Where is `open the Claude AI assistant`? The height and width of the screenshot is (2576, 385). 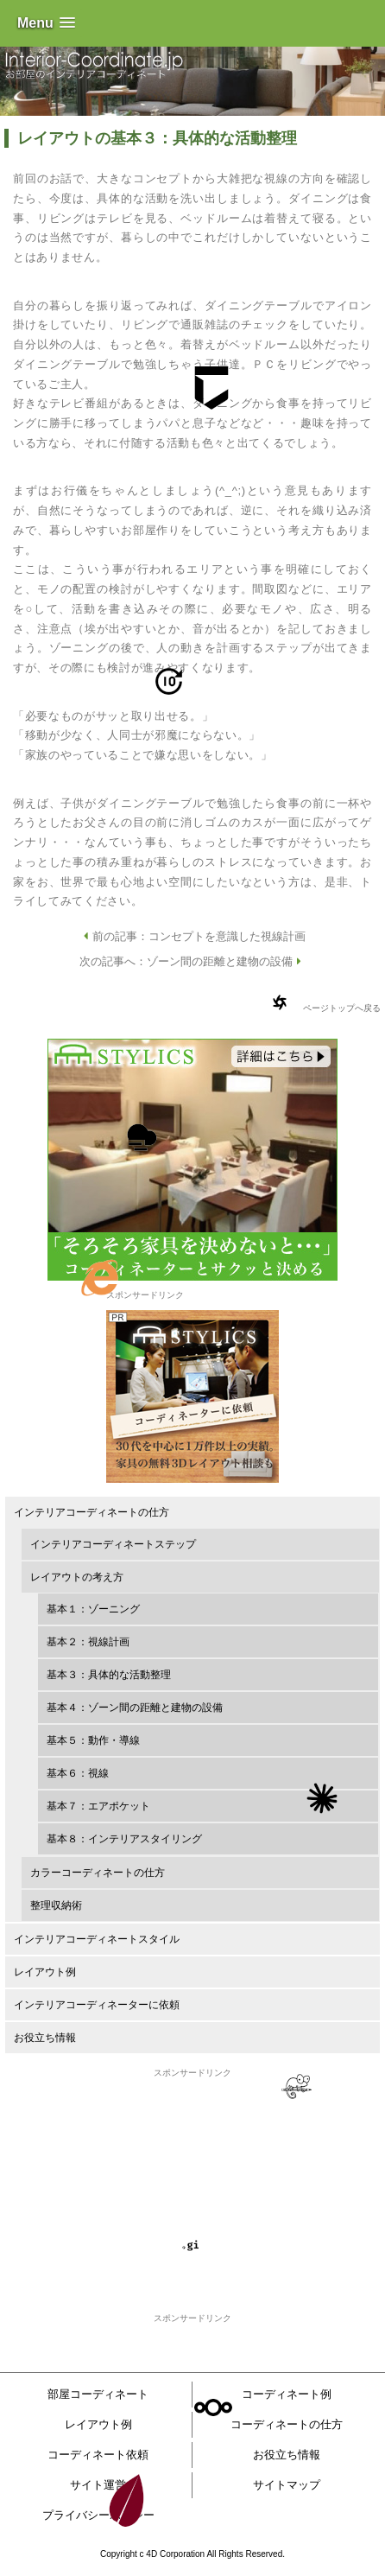 open the Claude AI assistant is located at coordinates (322, 1798).